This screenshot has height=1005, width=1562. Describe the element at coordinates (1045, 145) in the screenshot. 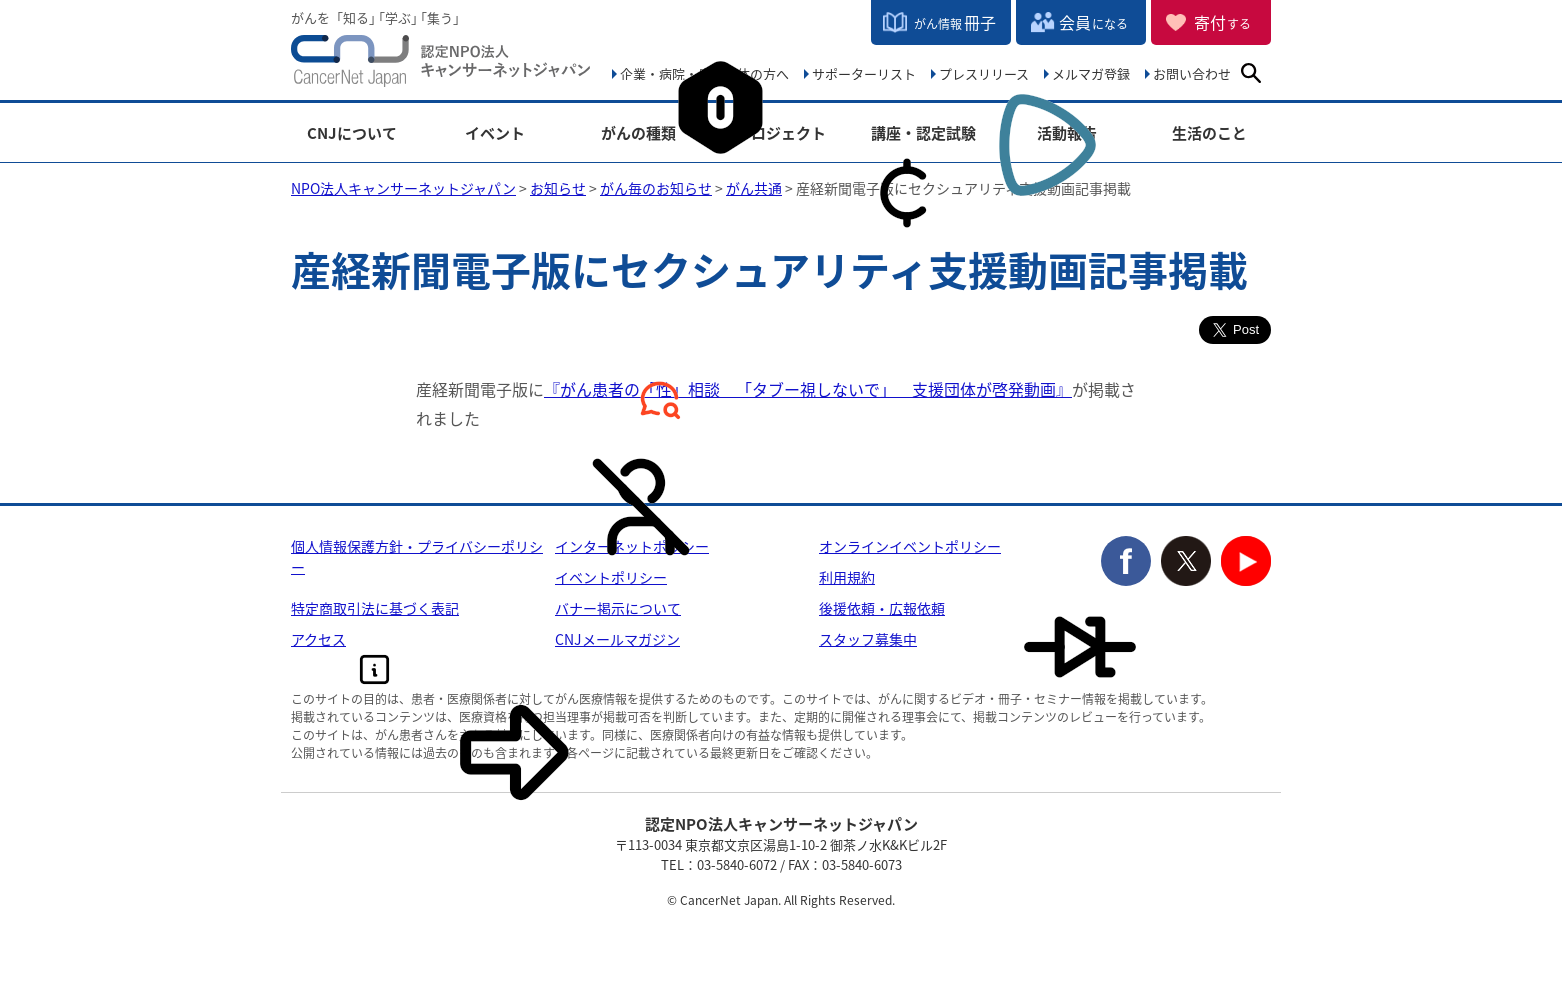

I see `open the Zalando shopping app` at that location.